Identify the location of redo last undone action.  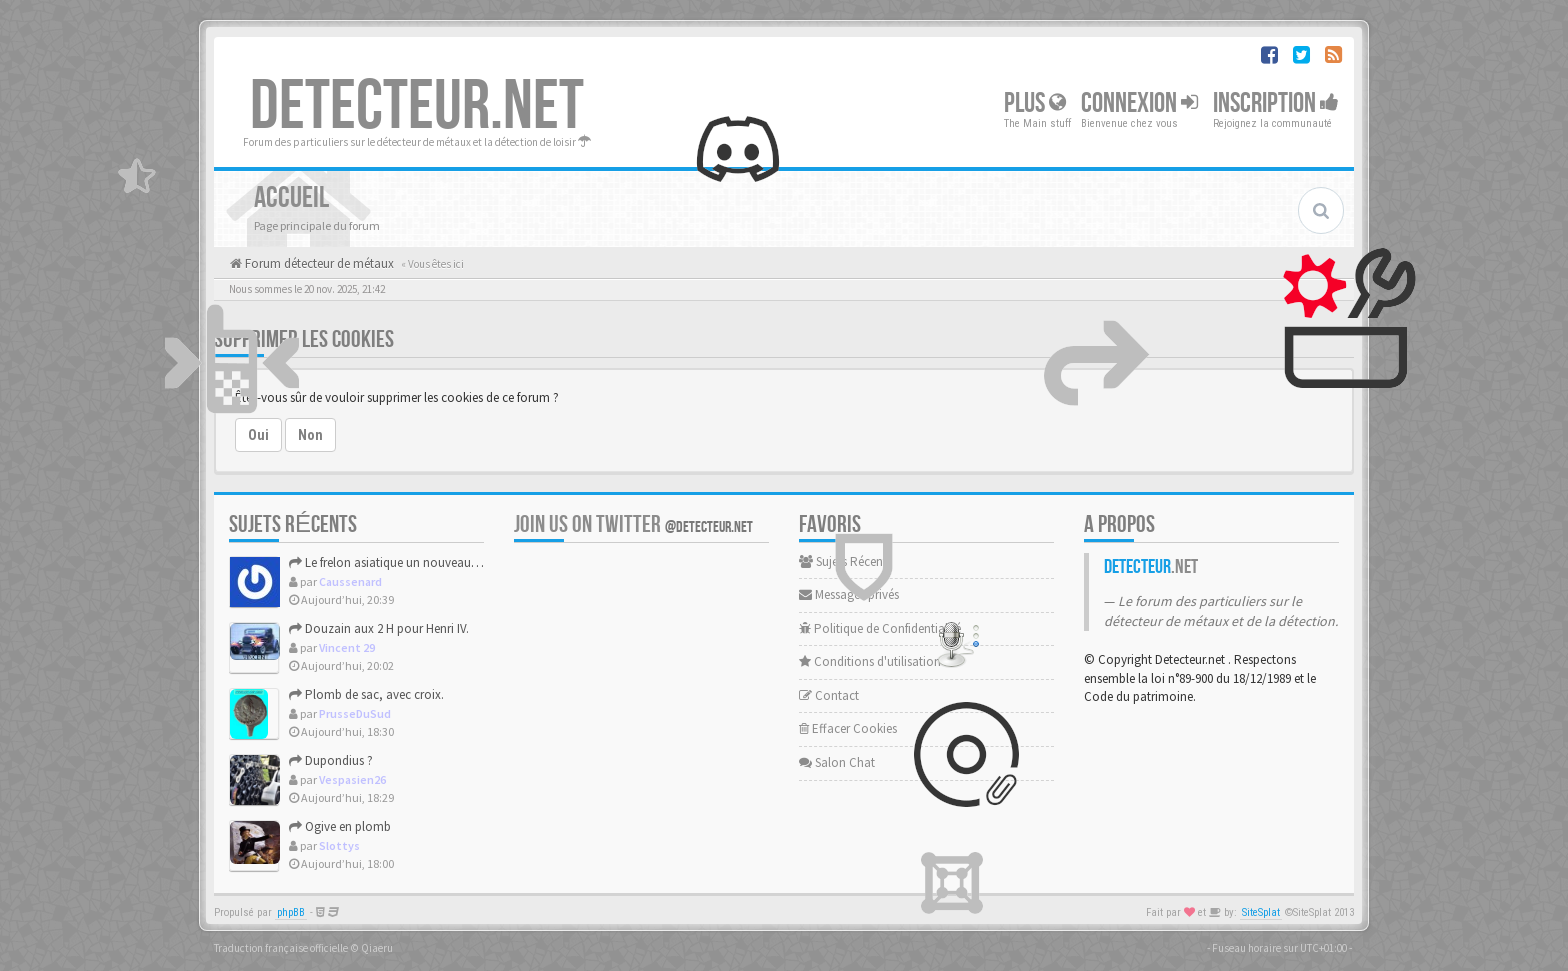
(1095, 363).